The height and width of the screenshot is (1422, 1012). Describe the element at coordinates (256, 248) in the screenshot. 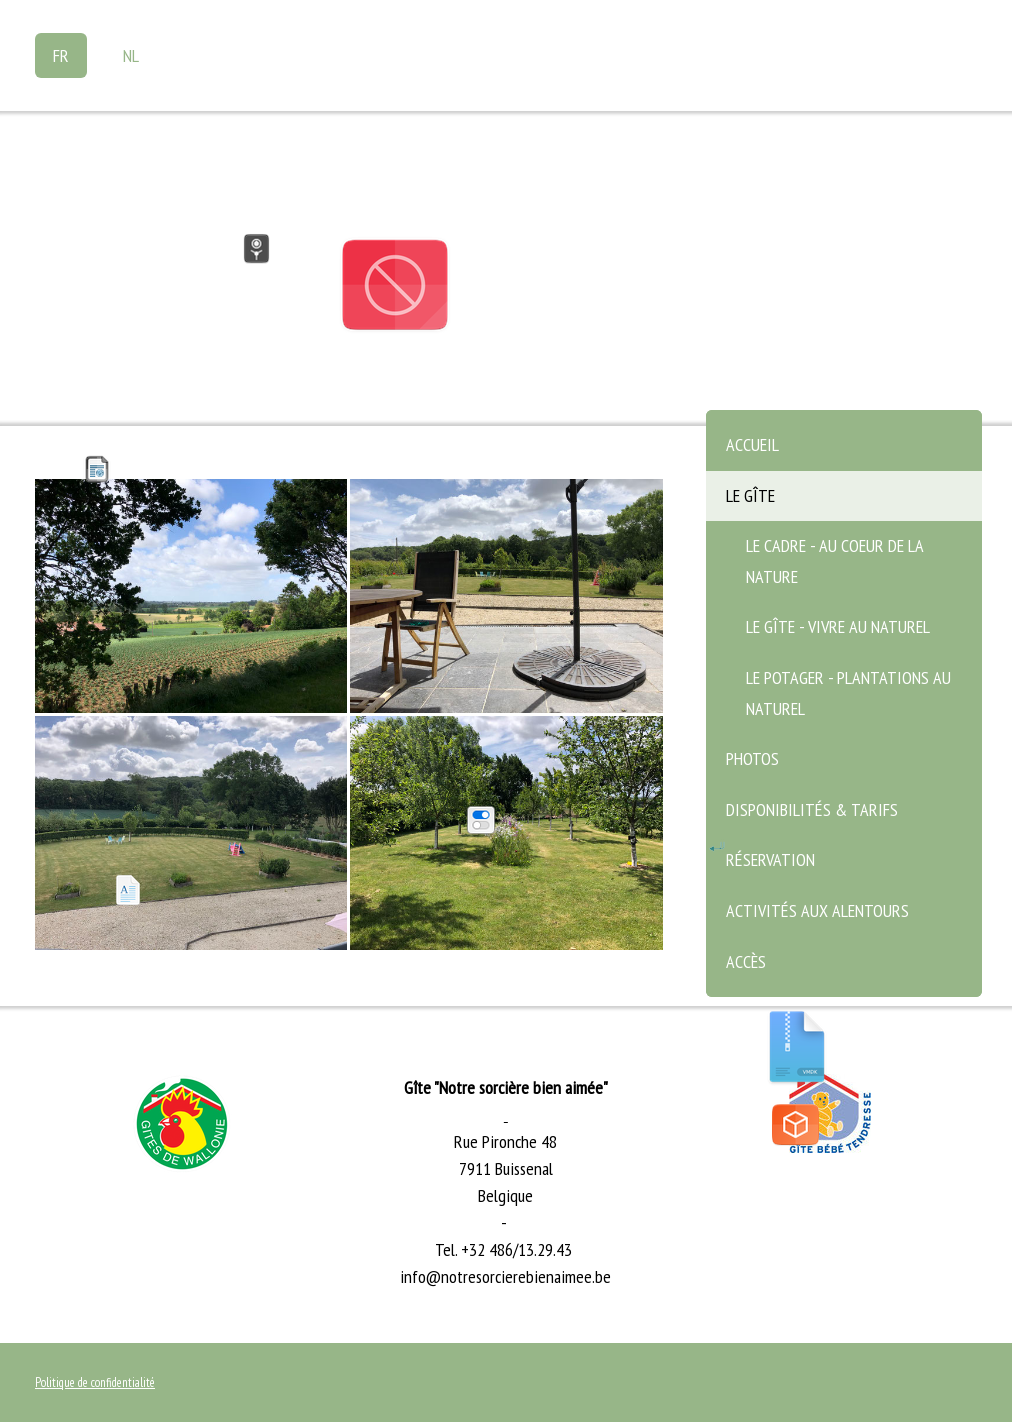

I see `open déjà dup backup application` at that location.